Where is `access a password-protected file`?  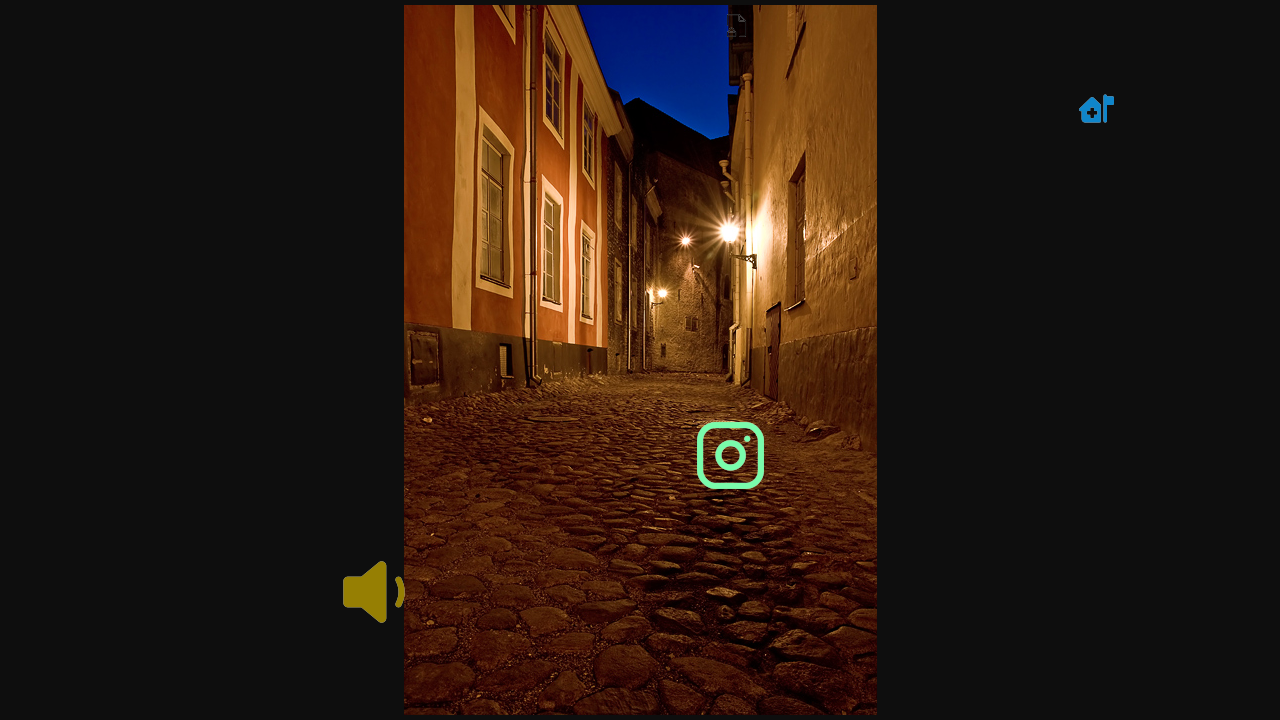
access a password-protected file is located at coordinates (736, 25).